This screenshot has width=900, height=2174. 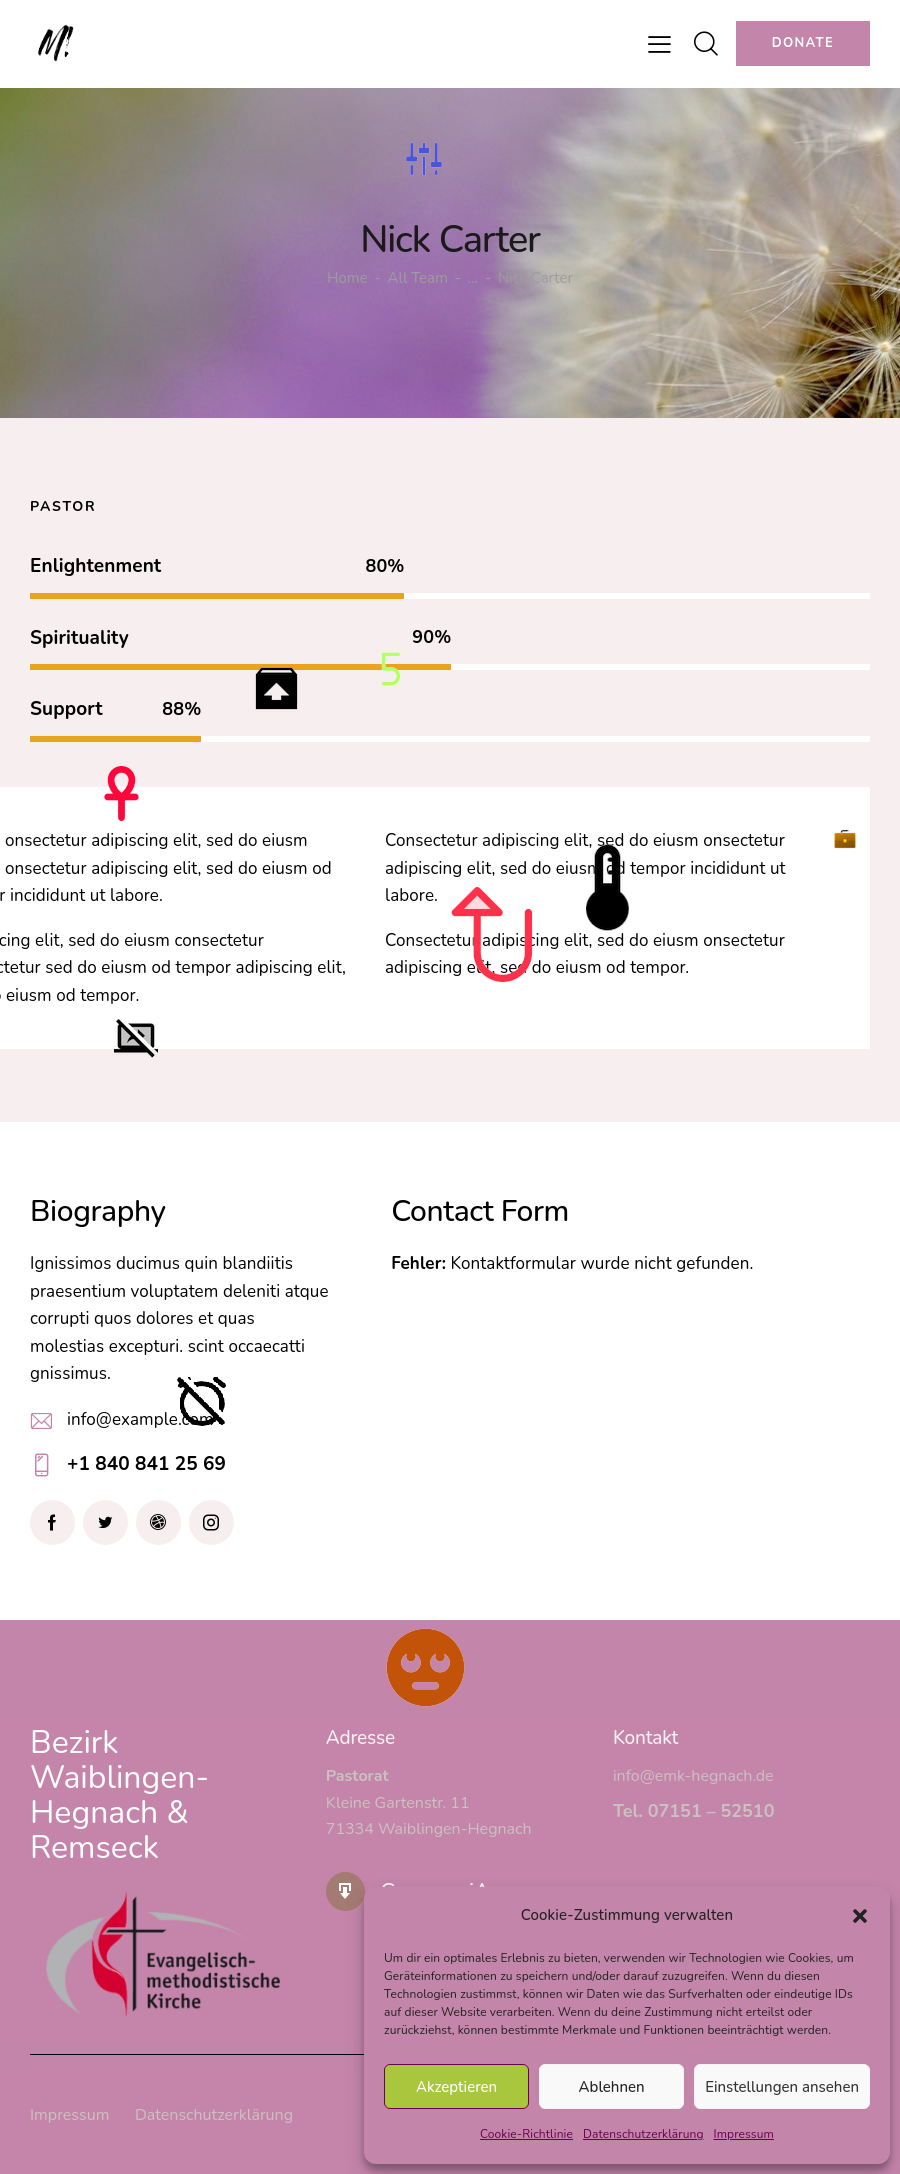 What do you see at coordinates (495, 934) in the screenshot?
I see `undo or go back to previous state` at bounding box center [495, 934].